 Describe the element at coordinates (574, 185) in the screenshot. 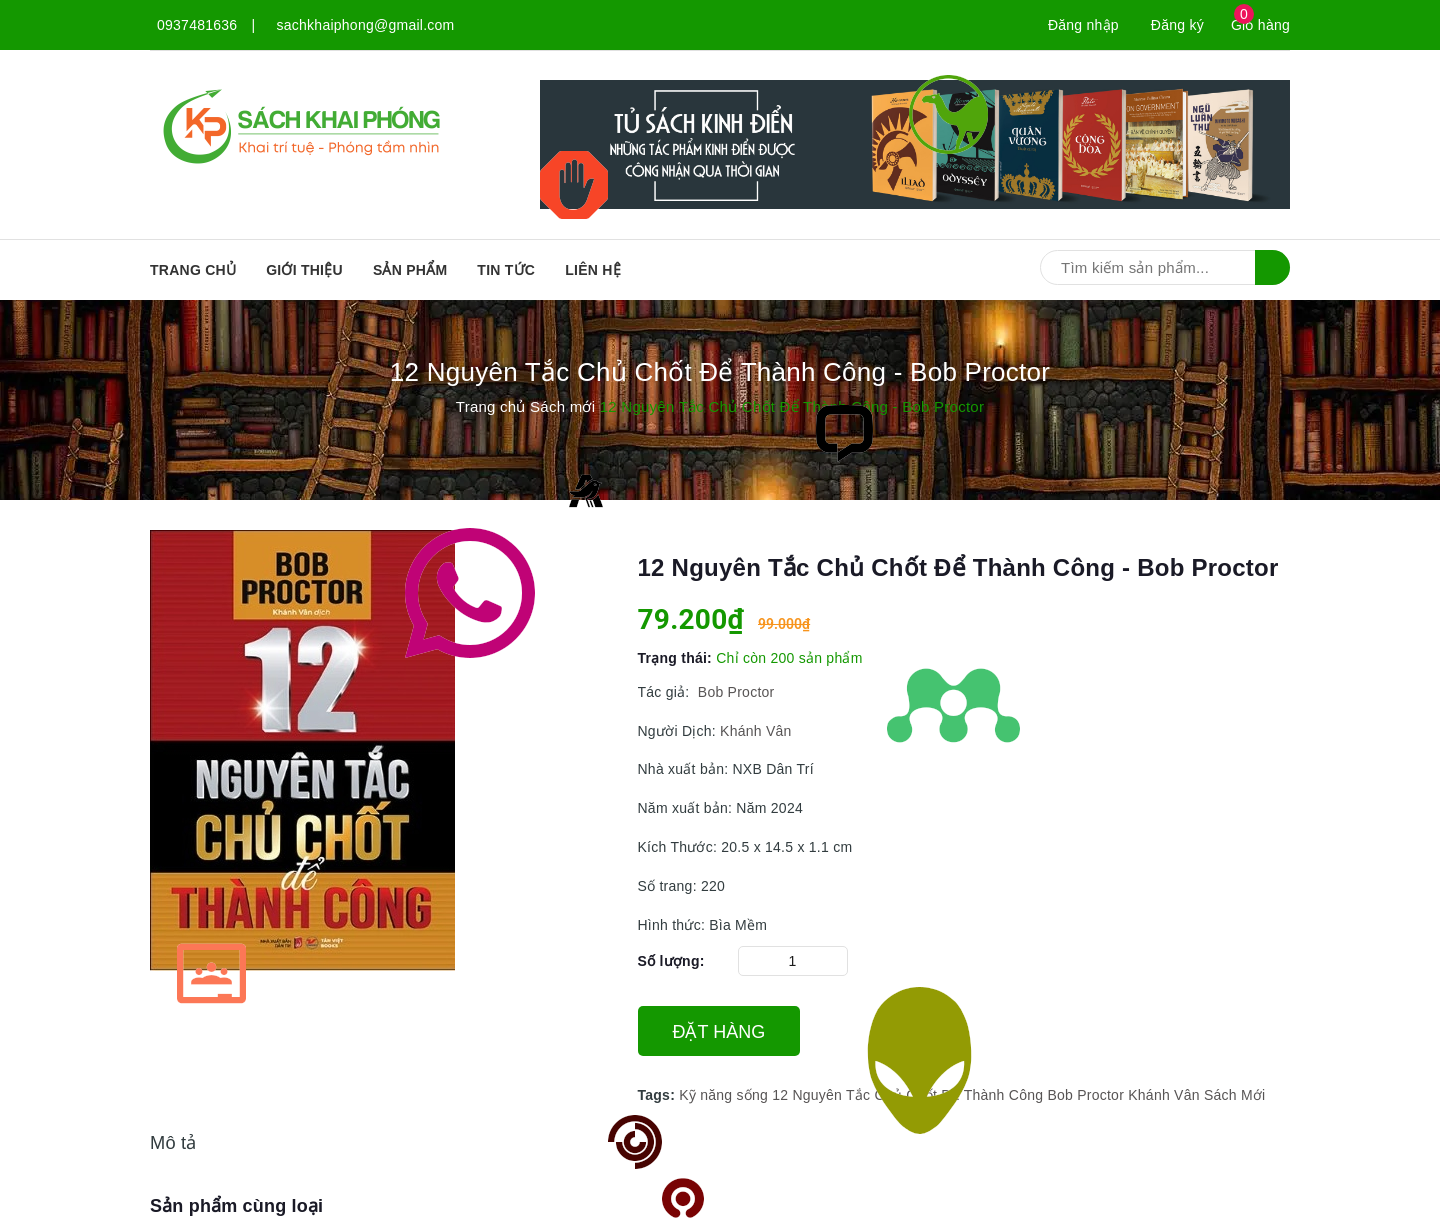

I see `adblock browser extension logo` at that location.